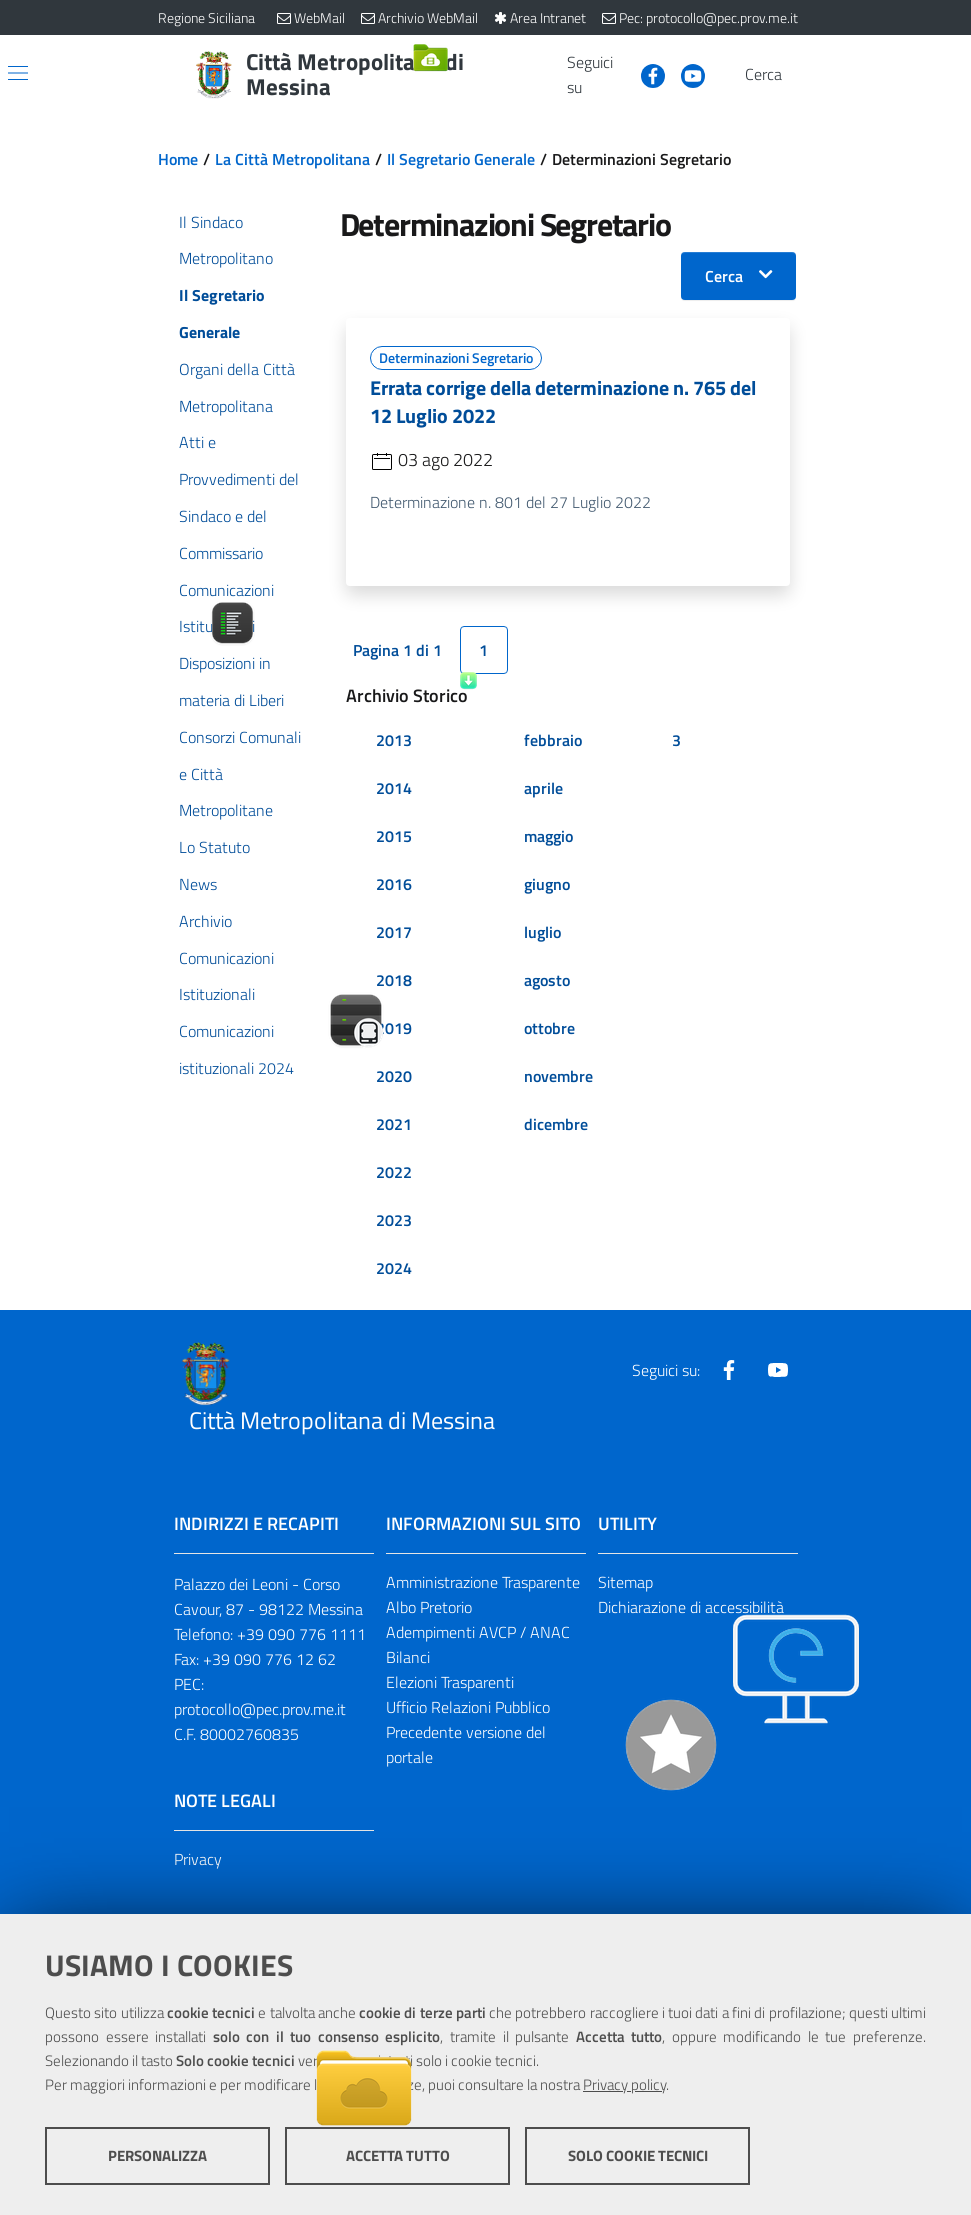  I want to click on indicates an unrated item, so click(671, 1745).